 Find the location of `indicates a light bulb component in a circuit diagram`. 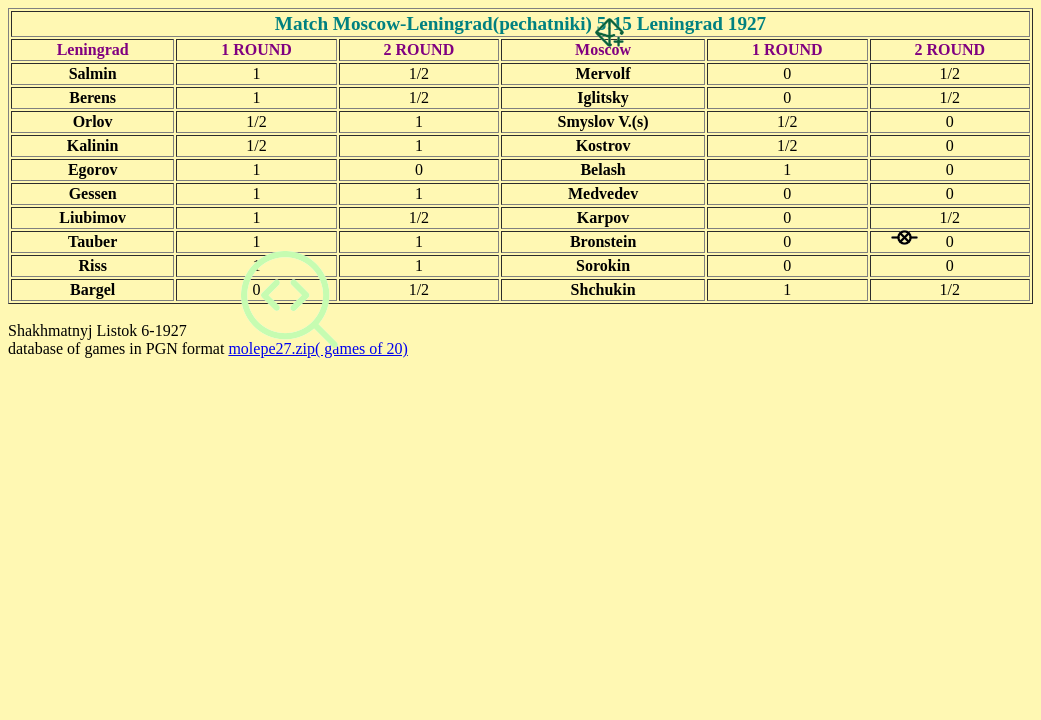

indicates a light bulb component in a circuit diagram is located at coordinates (904, 237).